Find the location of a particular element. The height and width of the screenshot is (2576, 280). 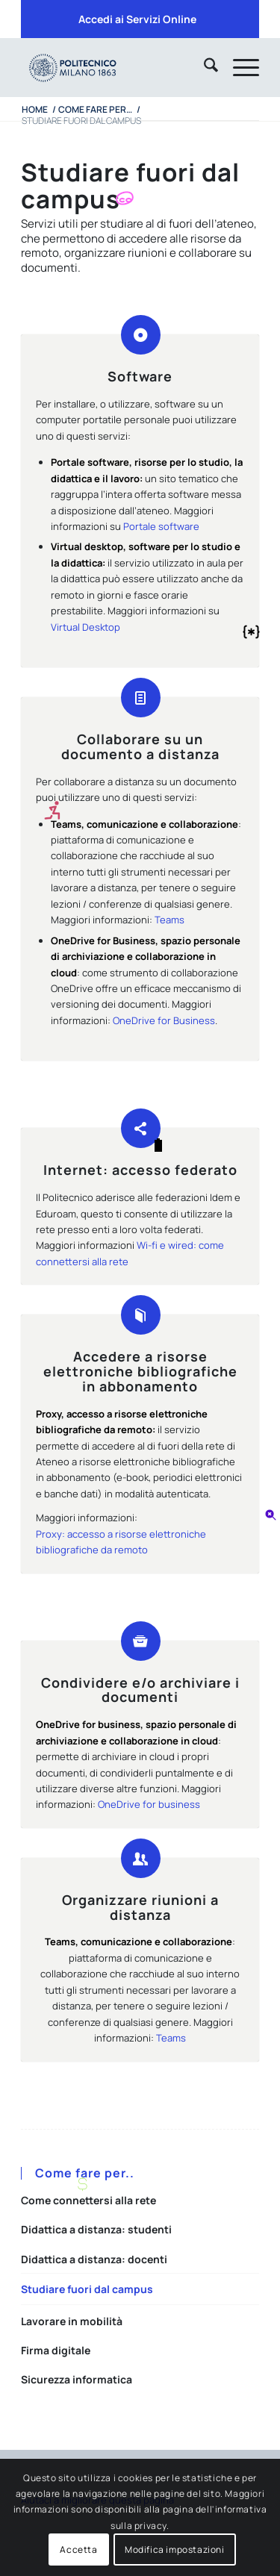

open cohost social media app is located at coordinates (125, 199).